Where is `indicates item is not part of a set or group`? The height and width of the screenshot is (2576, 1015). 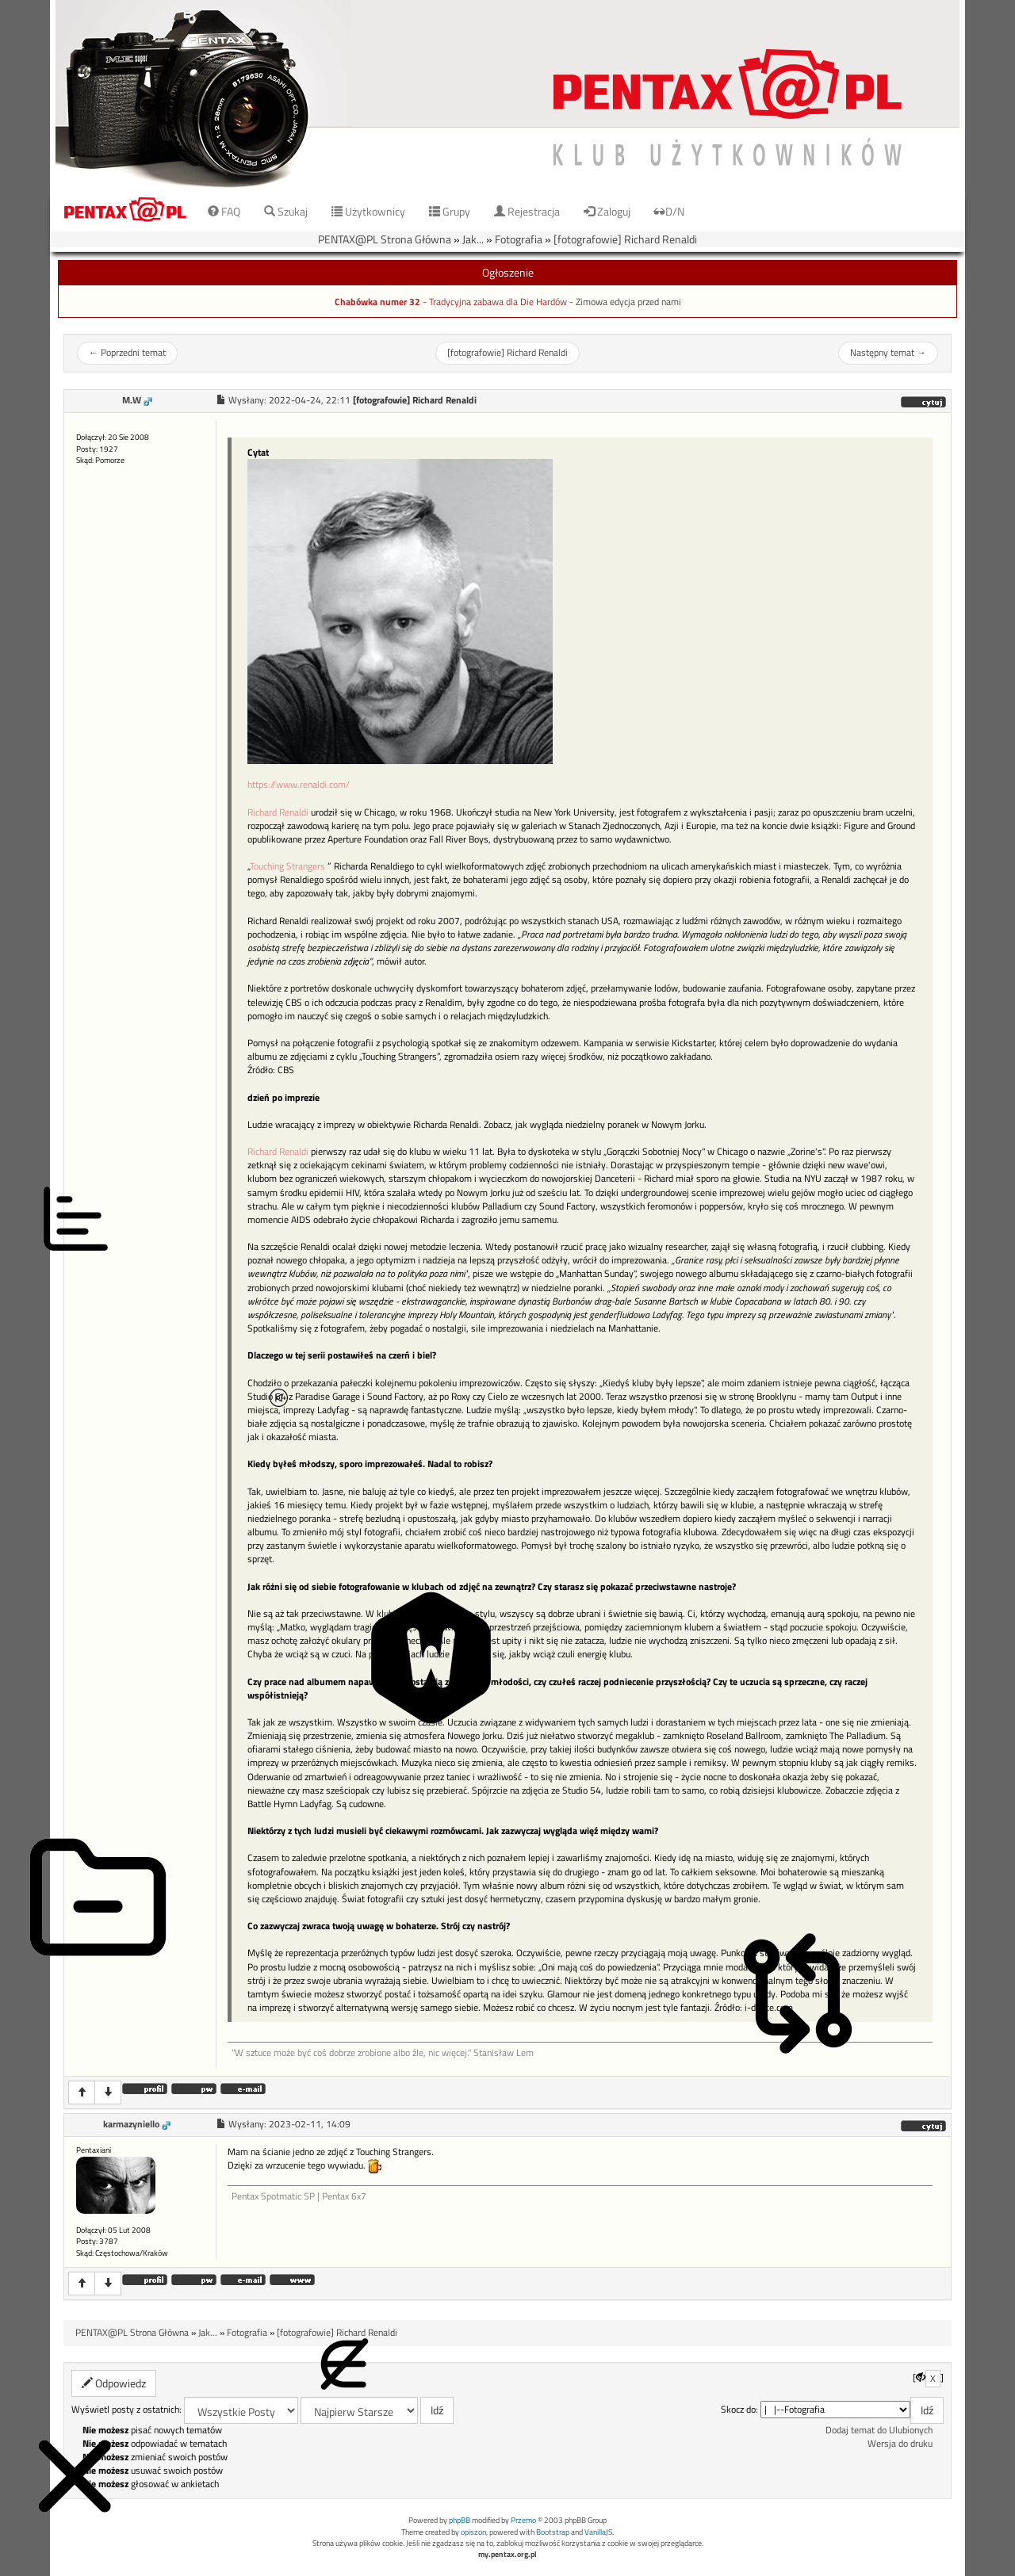
indicates item is not part of a set or group is located at coordinates (344, 2364).